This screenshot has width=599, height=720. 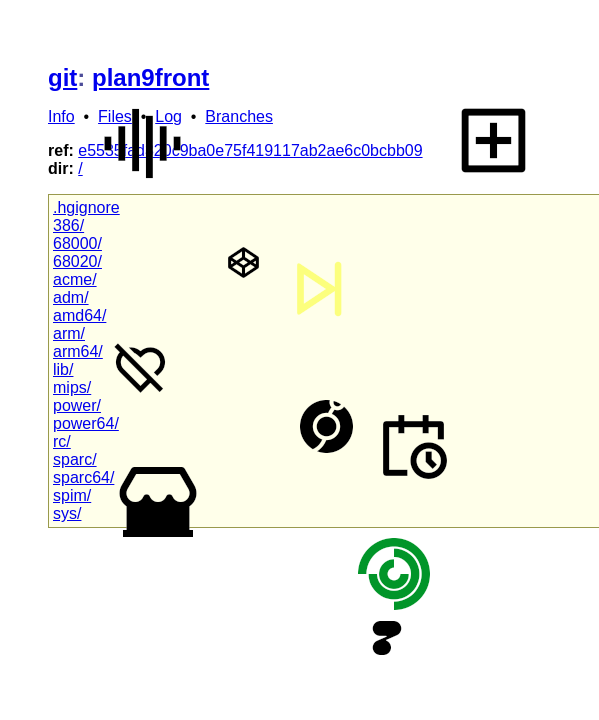 I want to click on view scheduled events or appointments, so click(x=413, y=448).